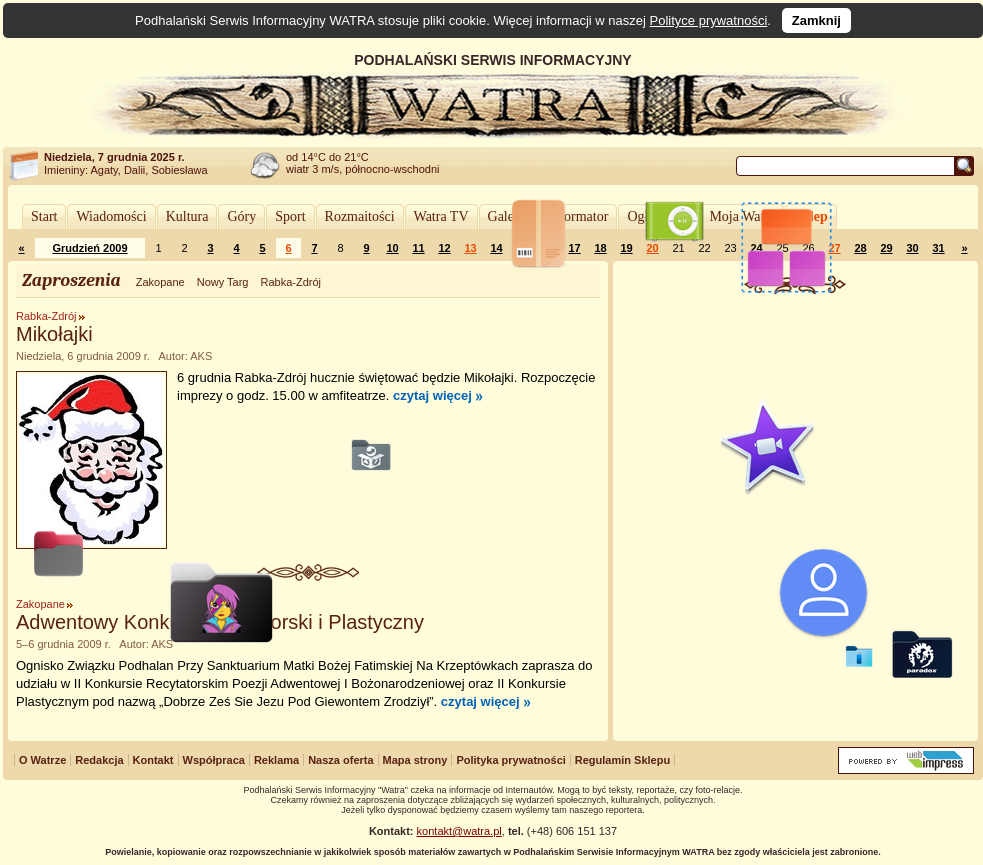 The width and height of the screenshot is (983, 865). Describe the element at coordinates (767, 447) in the screenshot. I see `open iMovie video editing application` at that location.